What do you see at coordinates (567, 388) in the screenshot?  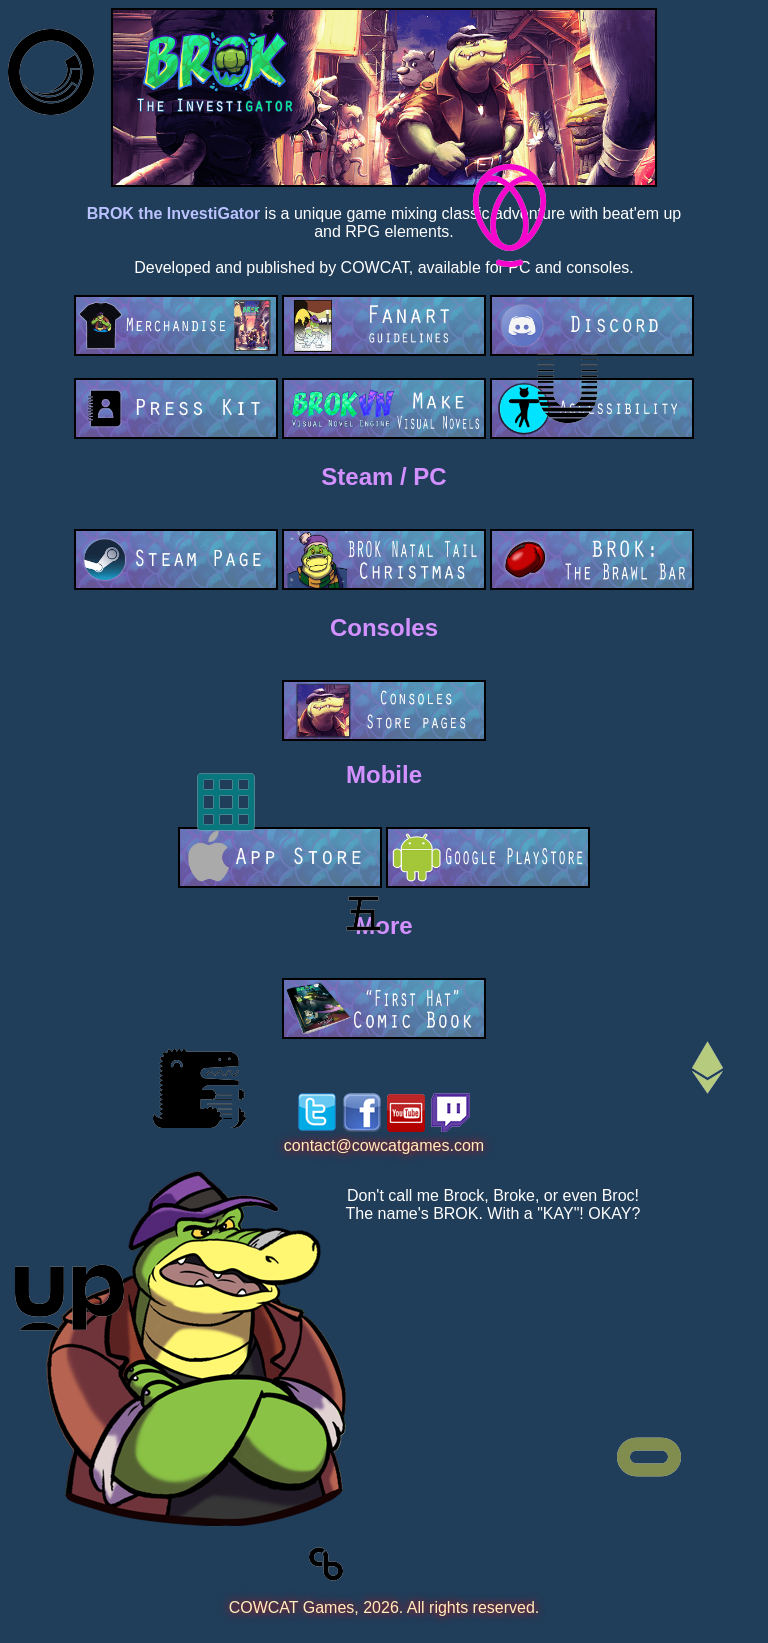 I see `uniregistry brand logo` at bounding box center [567, 388].